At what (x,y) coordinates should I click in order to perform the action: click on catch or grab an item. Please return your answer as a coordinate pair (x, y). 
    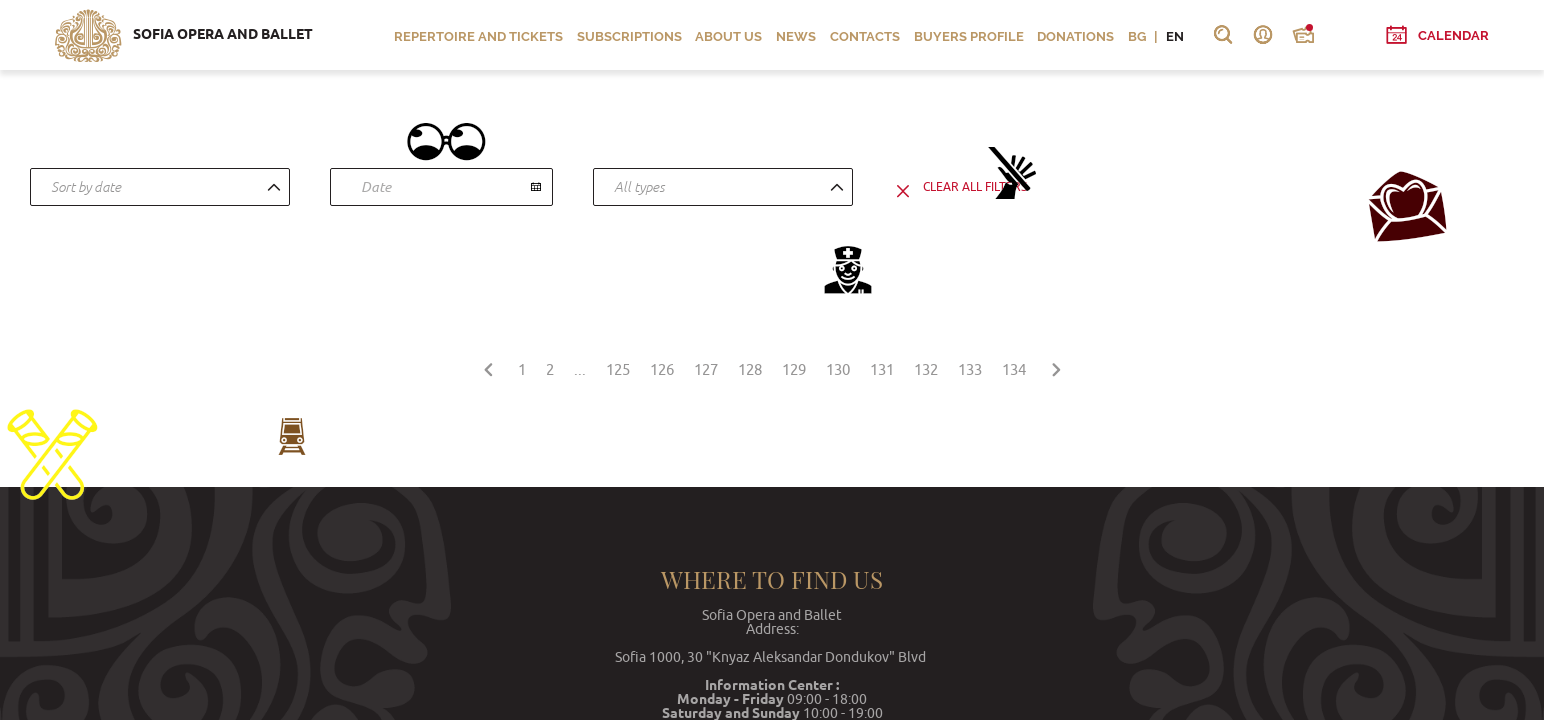
    Looking at the image, I should click on (1012, 173).